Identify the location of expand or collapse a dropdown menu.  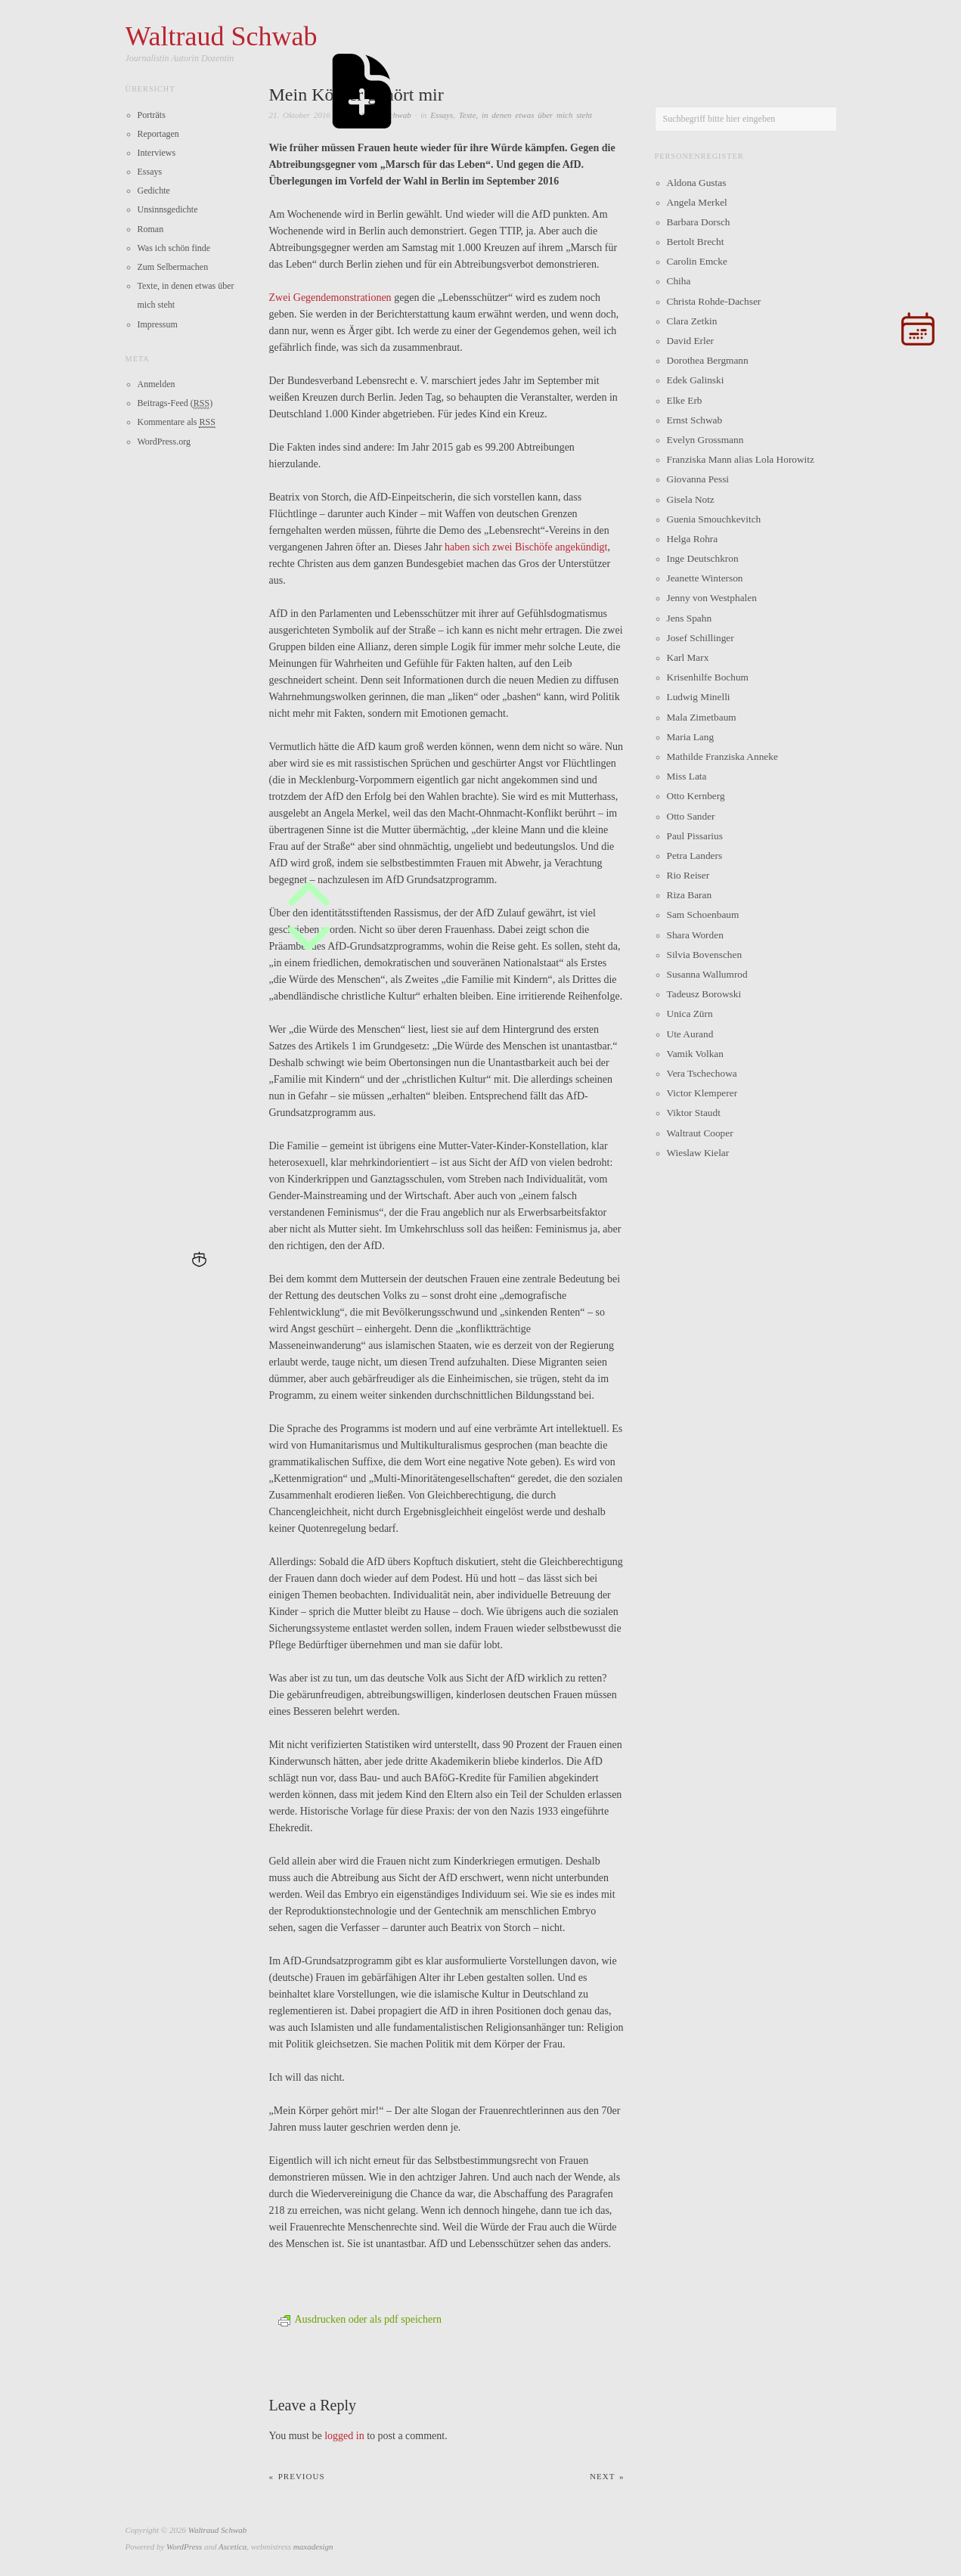
(308, 916).